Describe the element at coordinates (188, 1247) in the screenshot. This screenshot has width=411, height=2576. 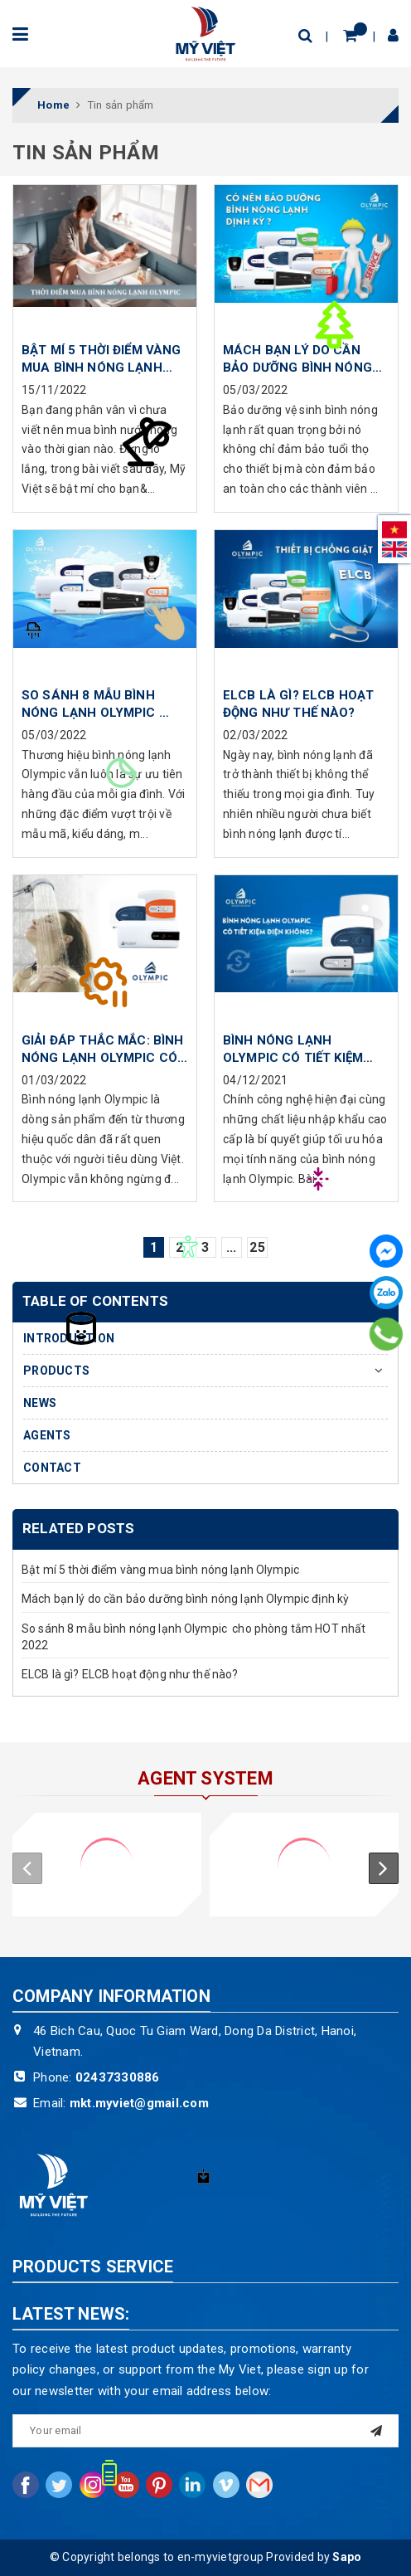
I see `accessibility settings or features` at that location.